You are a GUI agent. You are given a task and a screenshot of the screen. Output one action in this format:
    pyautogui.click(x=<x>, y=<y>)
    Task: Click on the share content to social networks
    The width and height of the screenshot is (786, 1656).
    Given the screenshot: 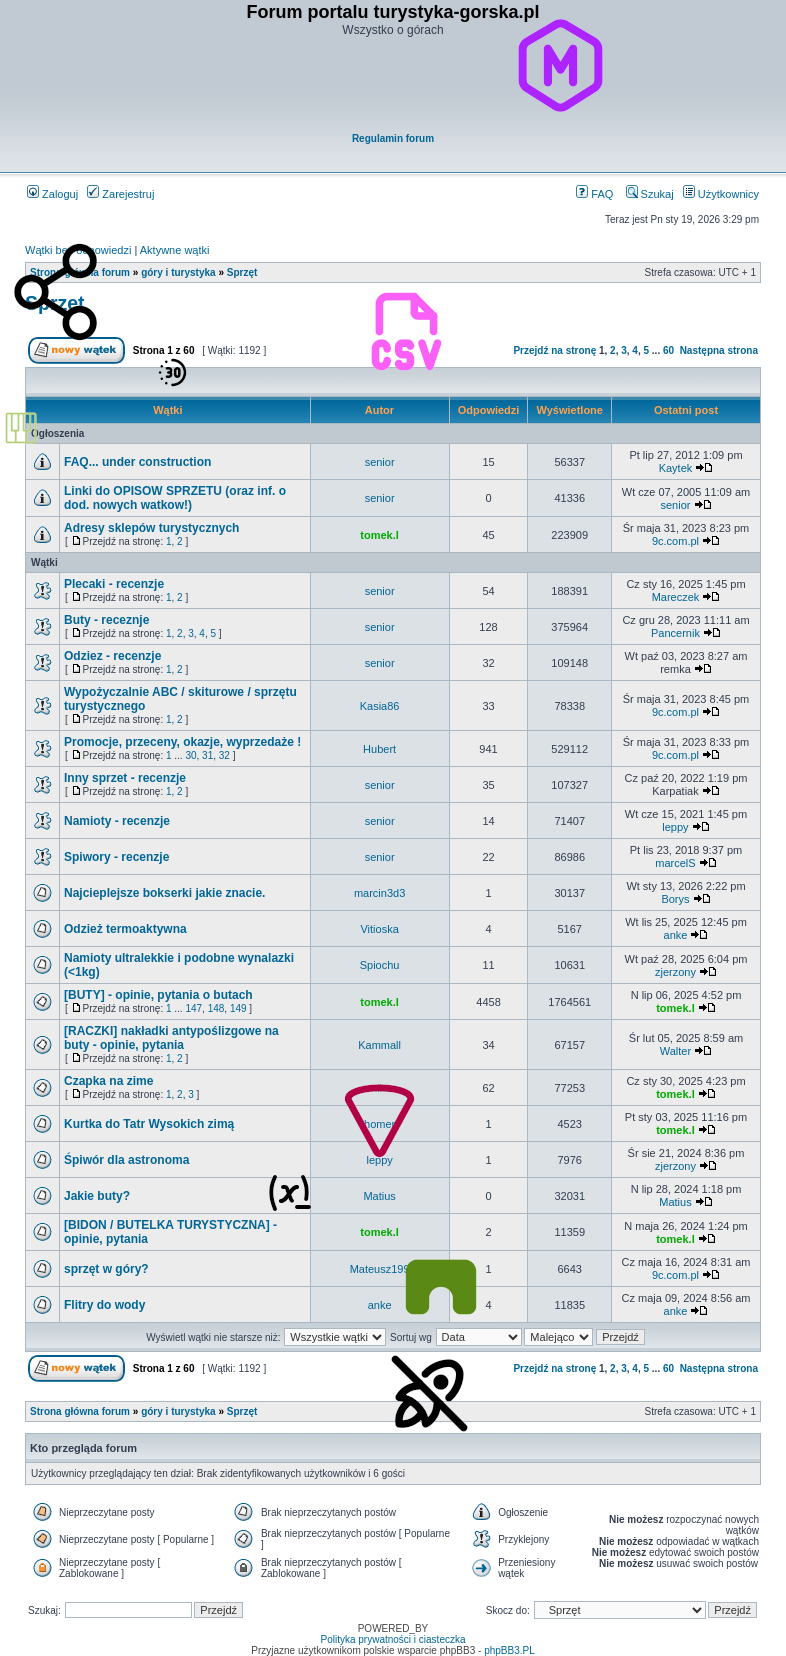 What is the action you would take?
    pyautogui.click(x=59, y=292)
    